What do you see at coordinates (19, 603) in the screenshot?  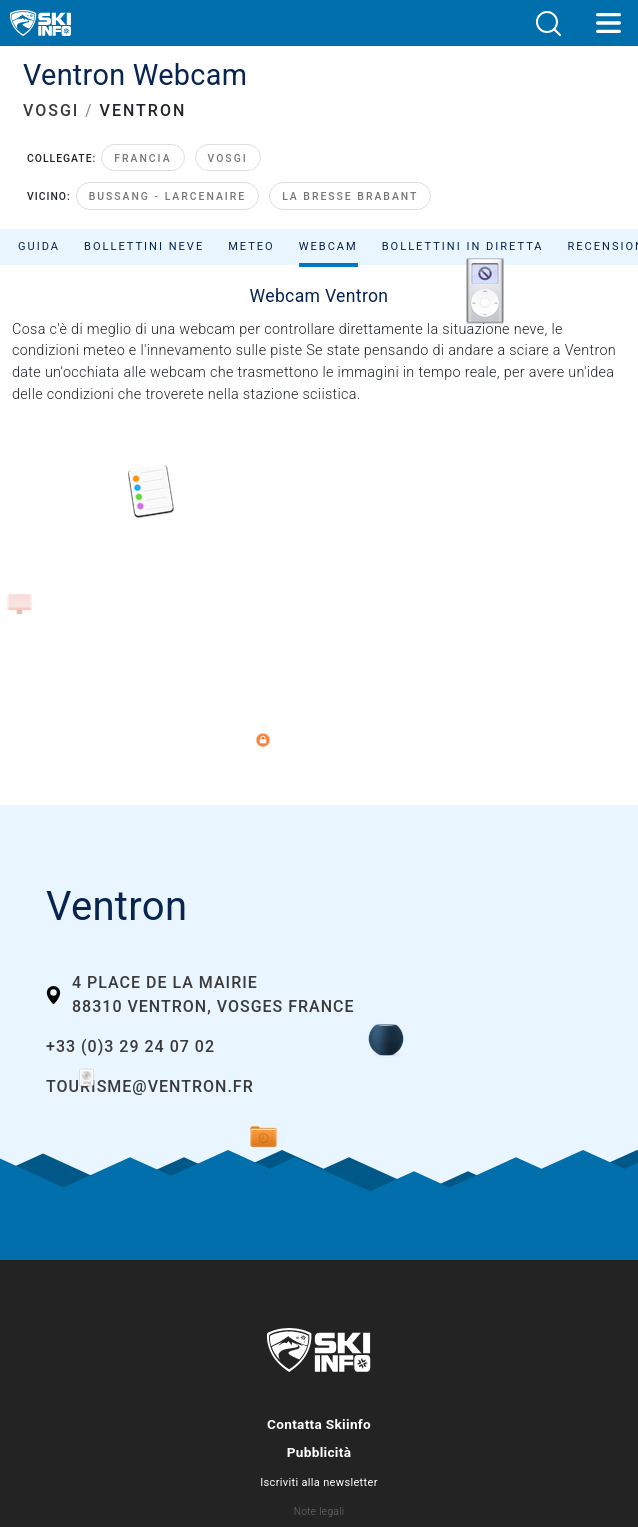 I see `represents a connected iMac device in system preferences` at bounding box center [19, 603].